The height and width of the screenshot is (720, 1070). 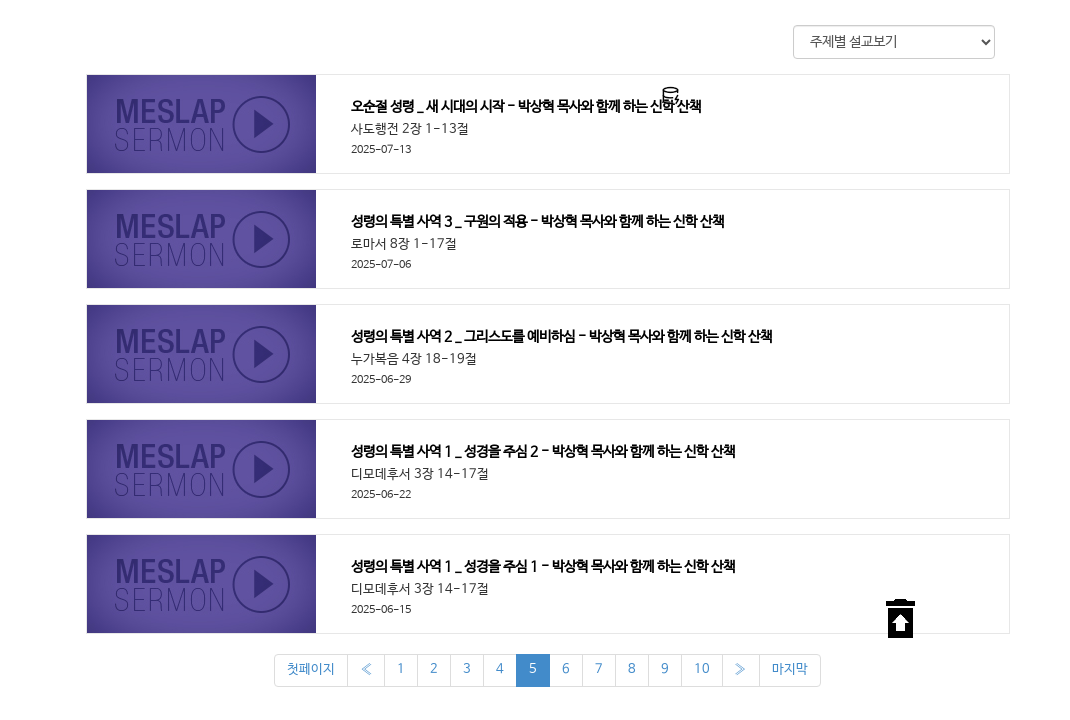 I want to click on database with active or real-time processing, so click(x=670, y=95).